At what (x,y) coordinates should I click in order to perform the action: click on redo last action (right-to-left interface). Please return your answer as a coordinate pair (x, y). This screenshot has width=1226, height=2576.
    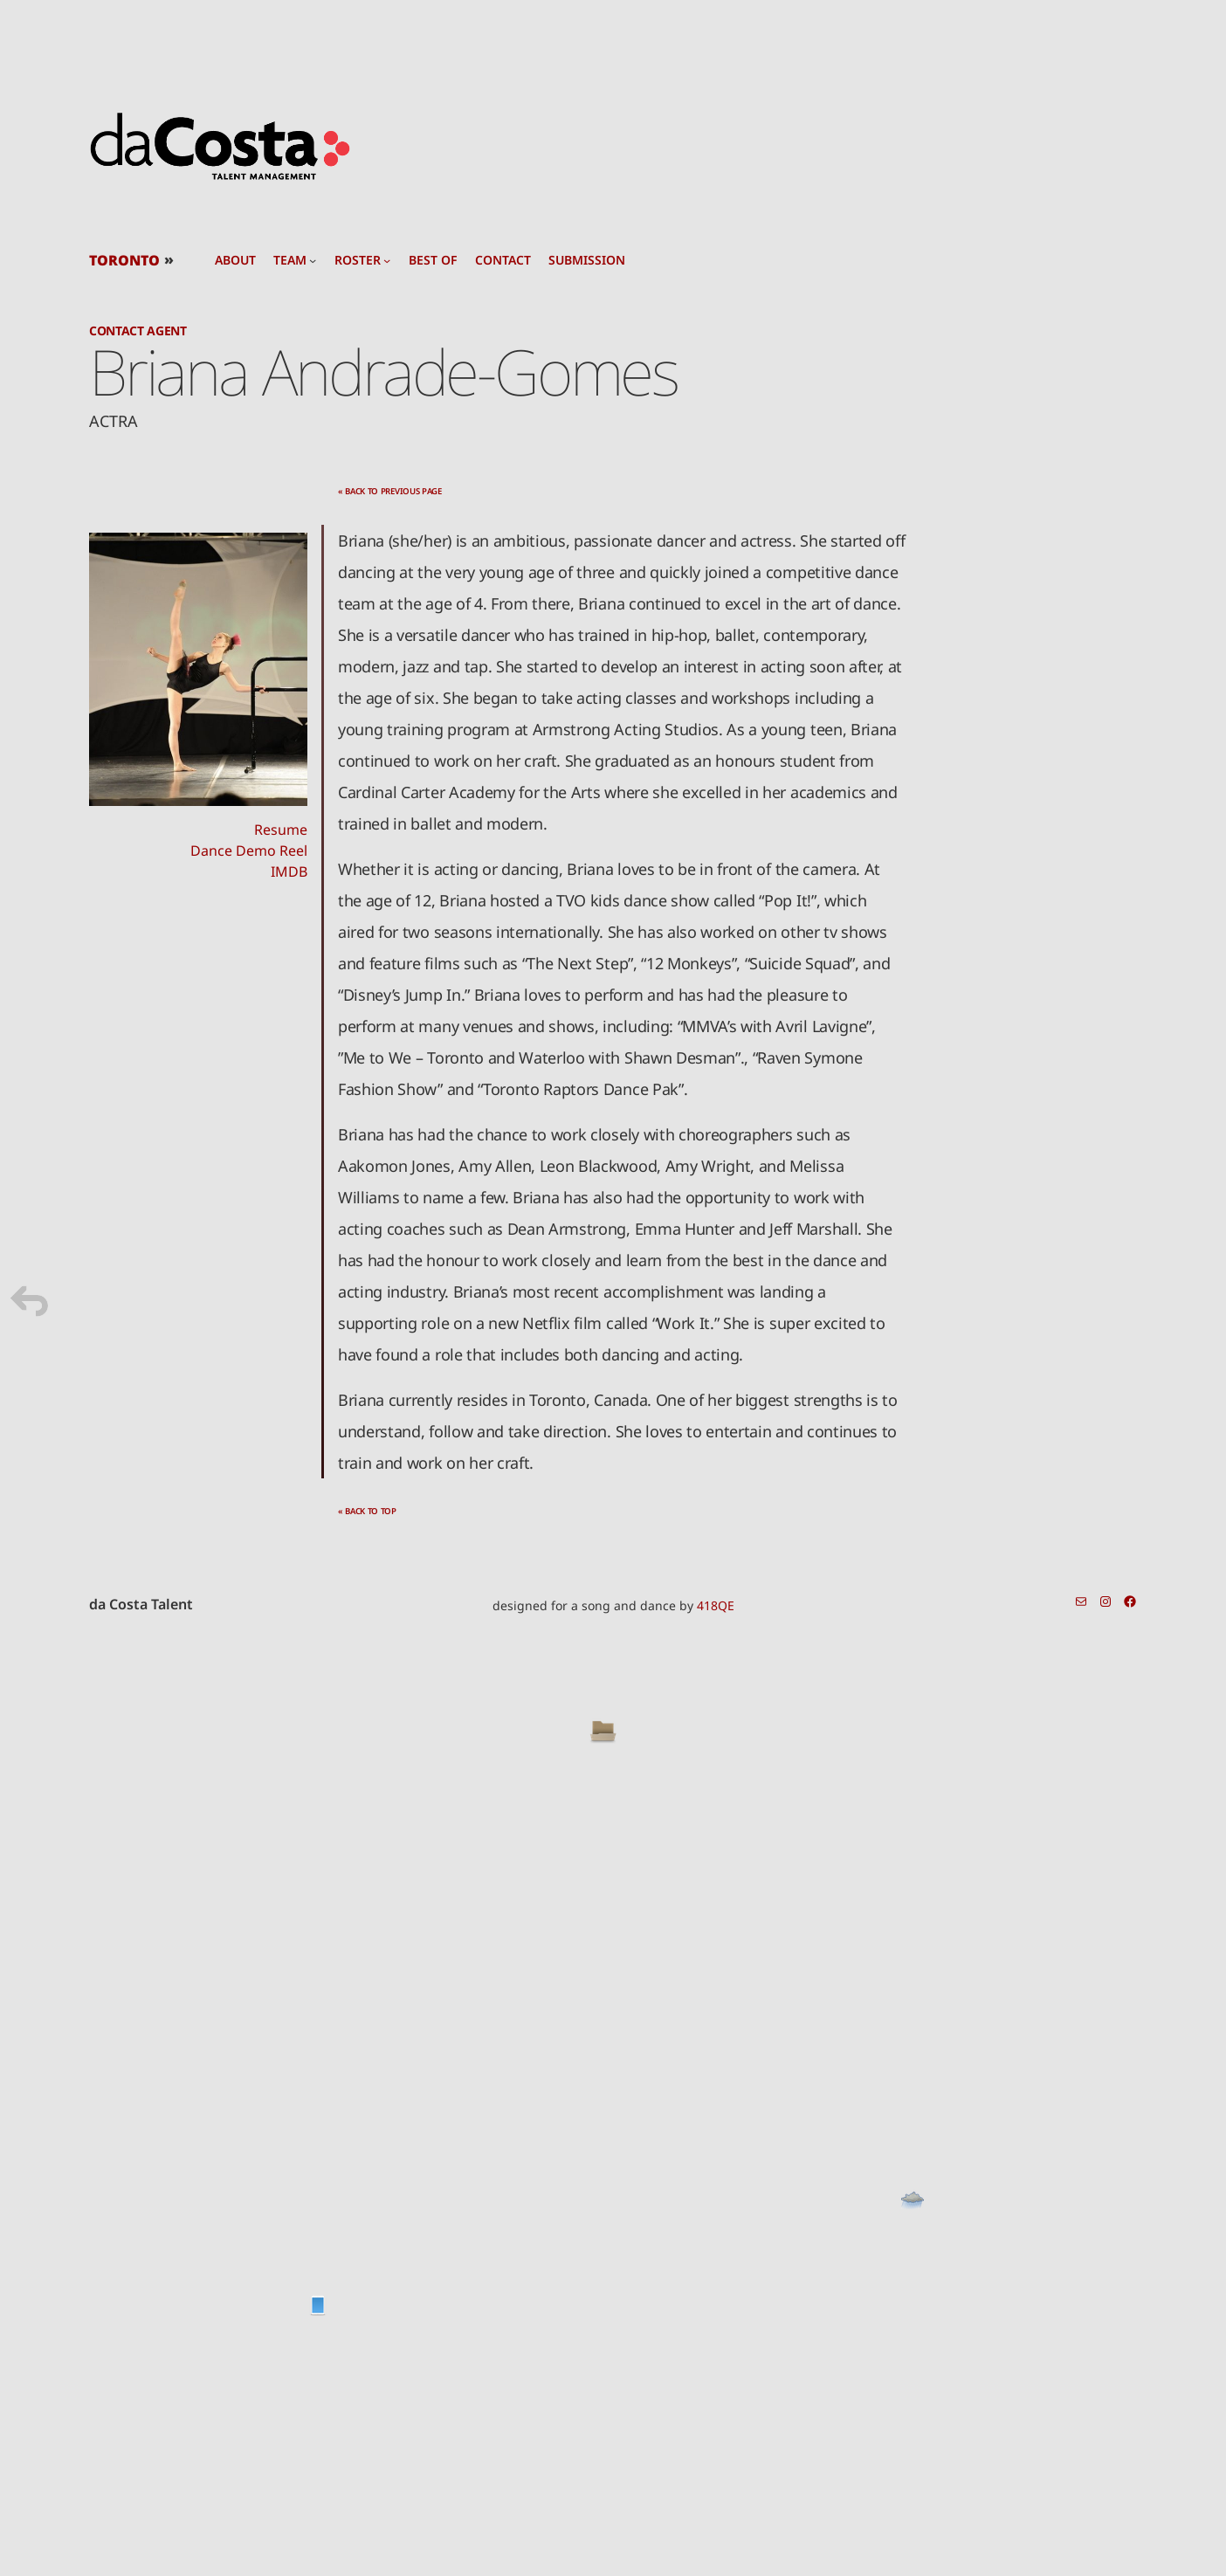
    Looking at the image, I should click on (30, 1301).